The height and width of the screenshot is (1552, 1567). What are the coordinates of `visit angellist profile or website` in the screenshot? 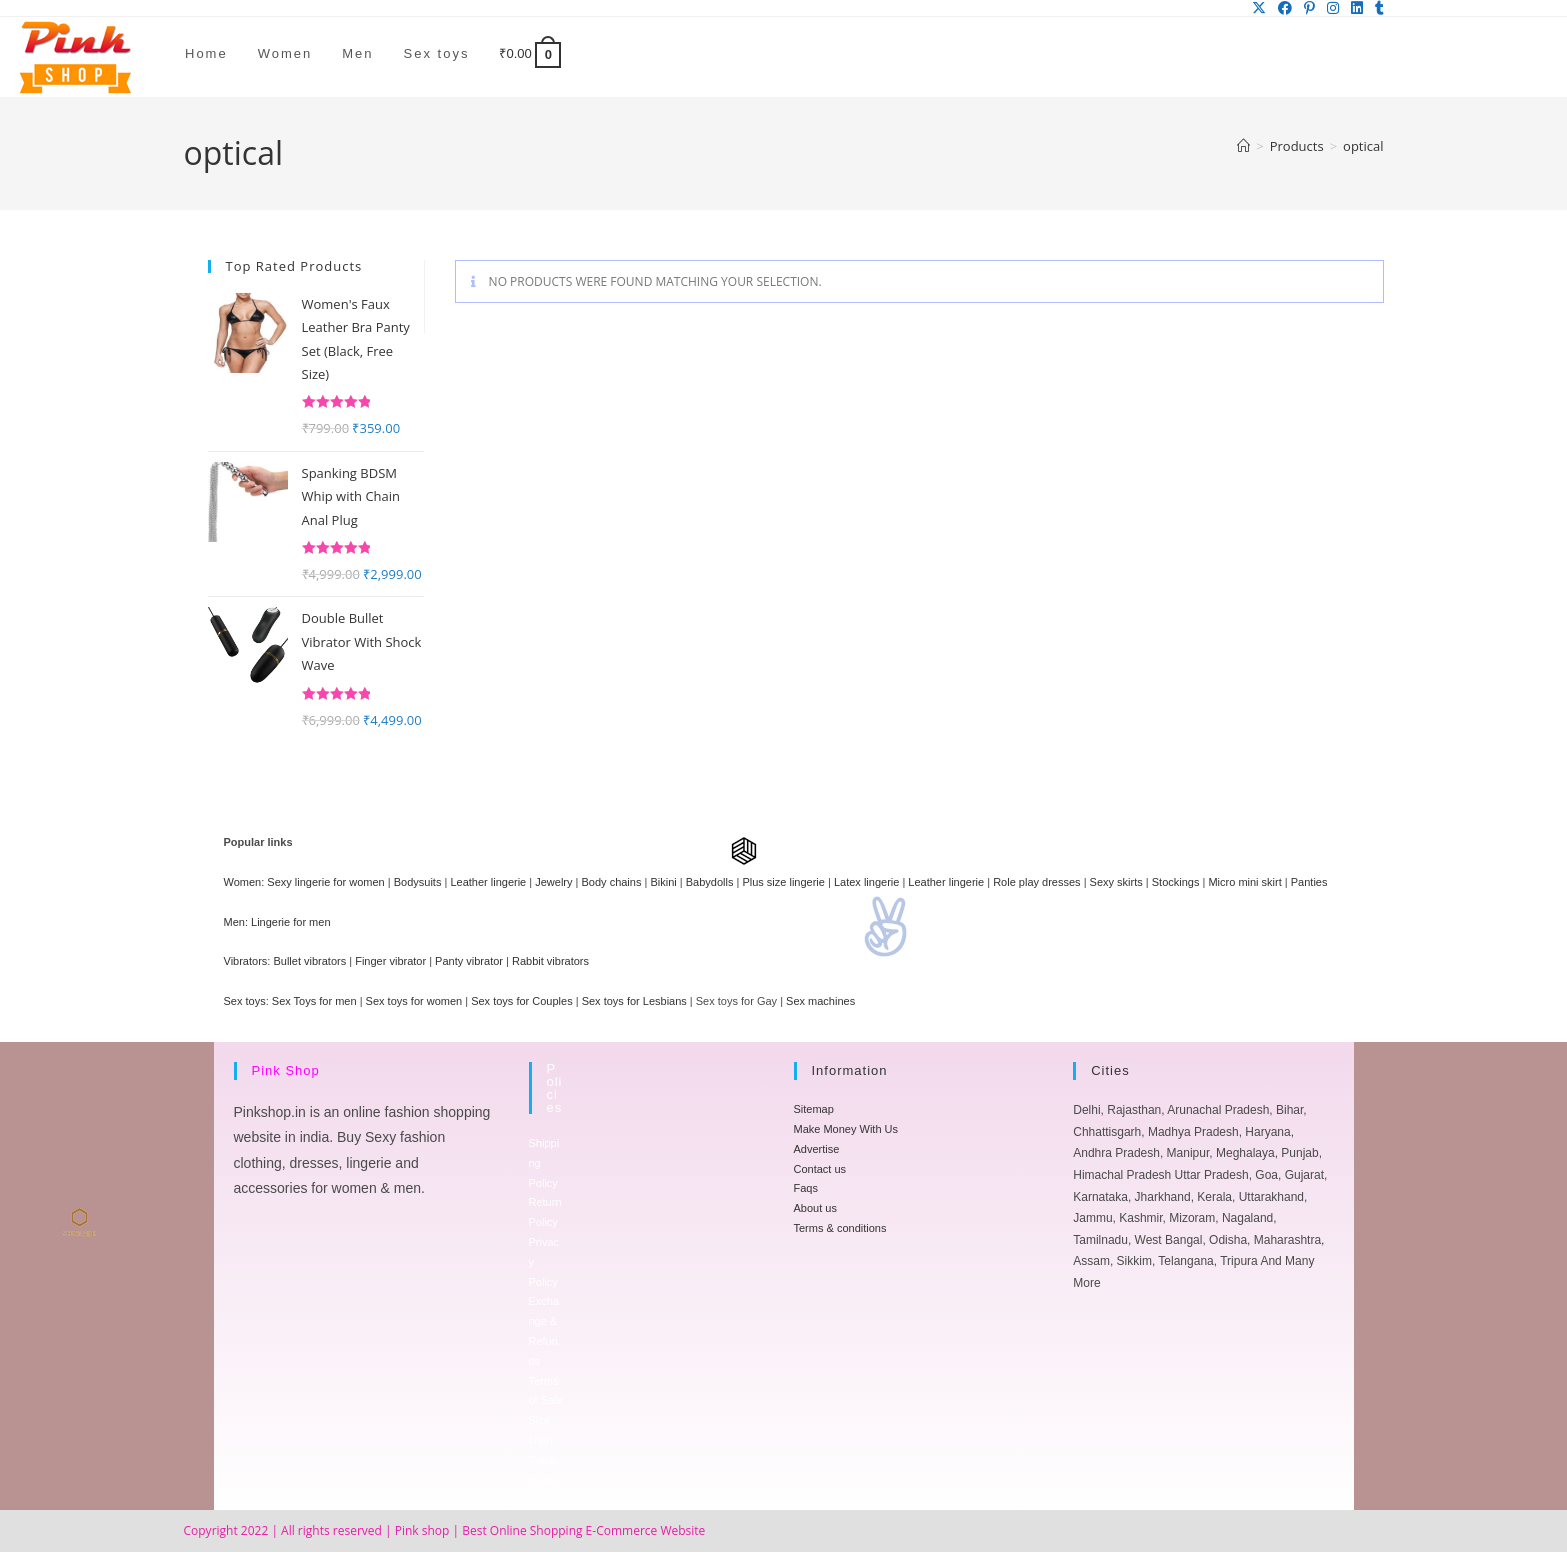 It's located at (885, 926).